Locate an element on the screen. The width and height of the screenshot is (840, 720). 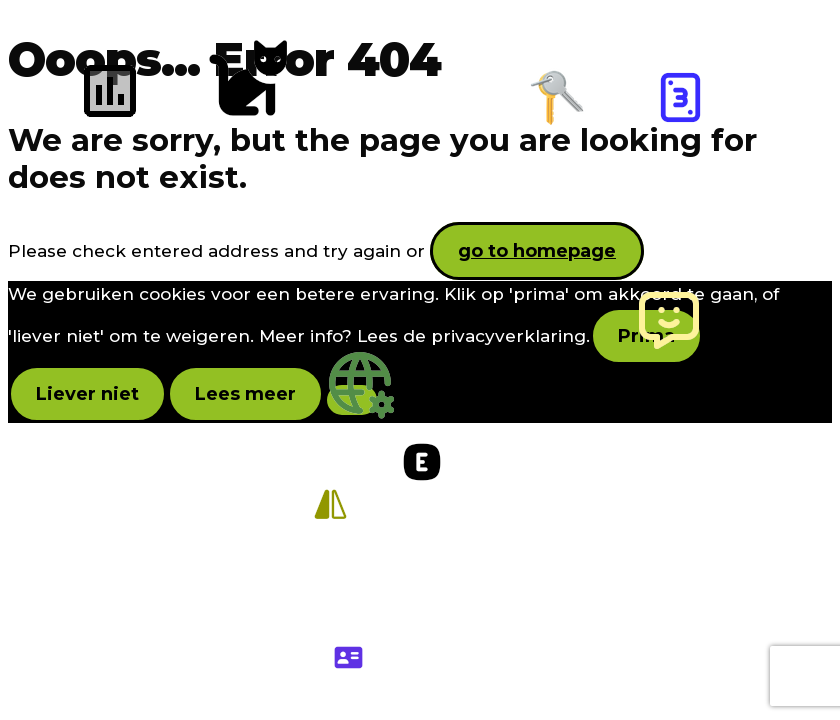
indicates an "E" rating or category is located at coordinates (422, 462).